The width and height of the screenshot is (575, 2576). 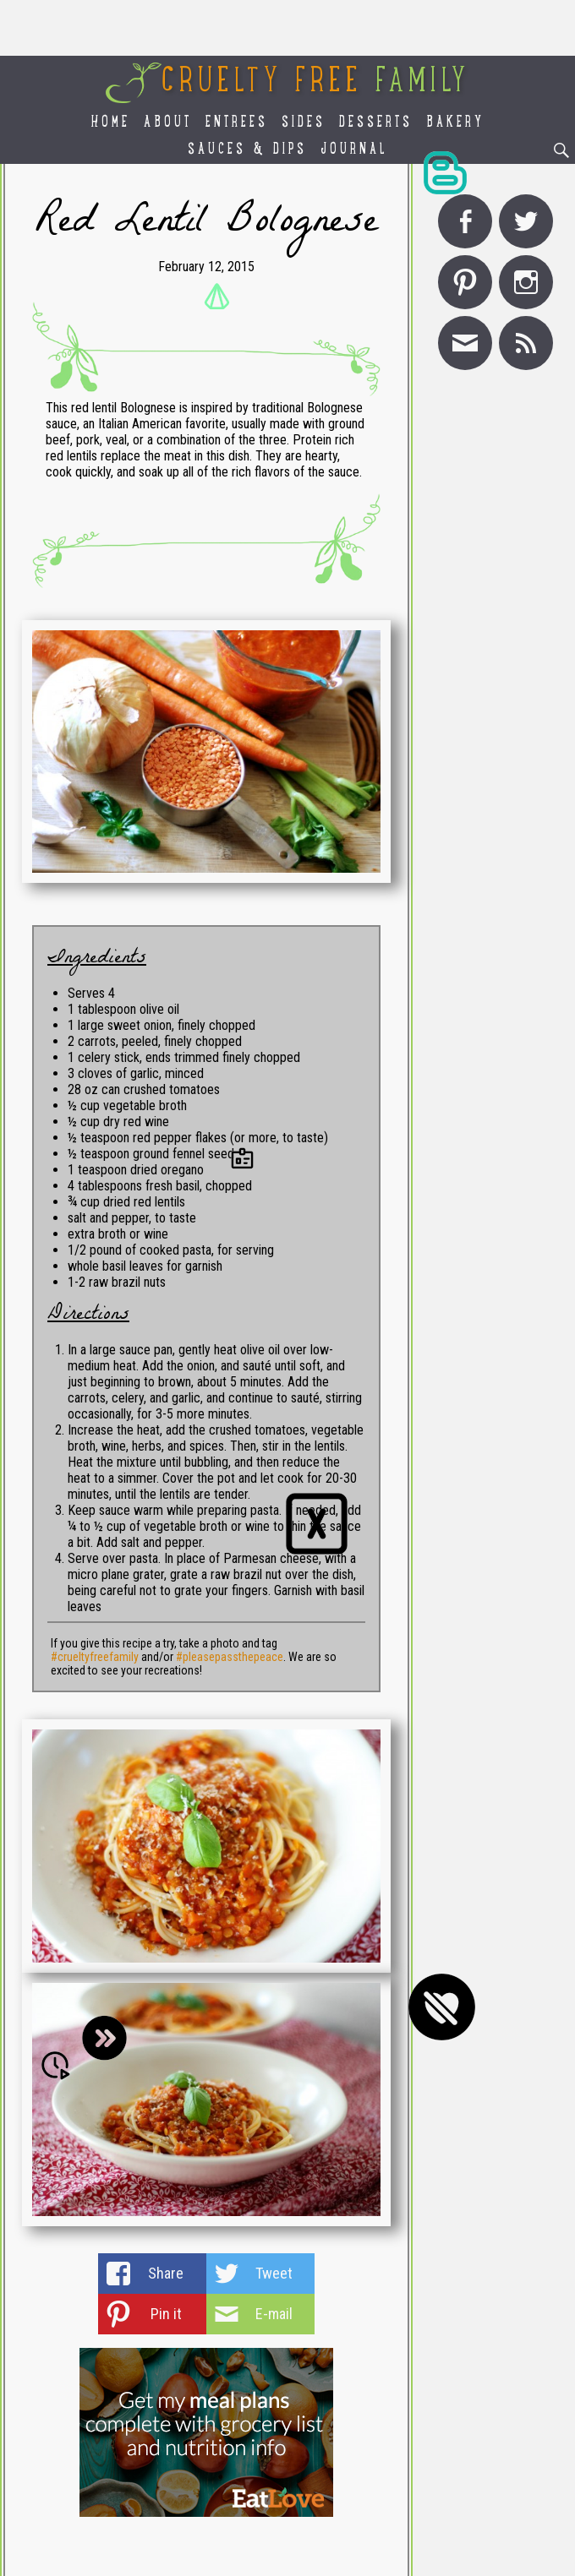 I want to click on skip forward or advance to next item, so click(x=104, y=2038).